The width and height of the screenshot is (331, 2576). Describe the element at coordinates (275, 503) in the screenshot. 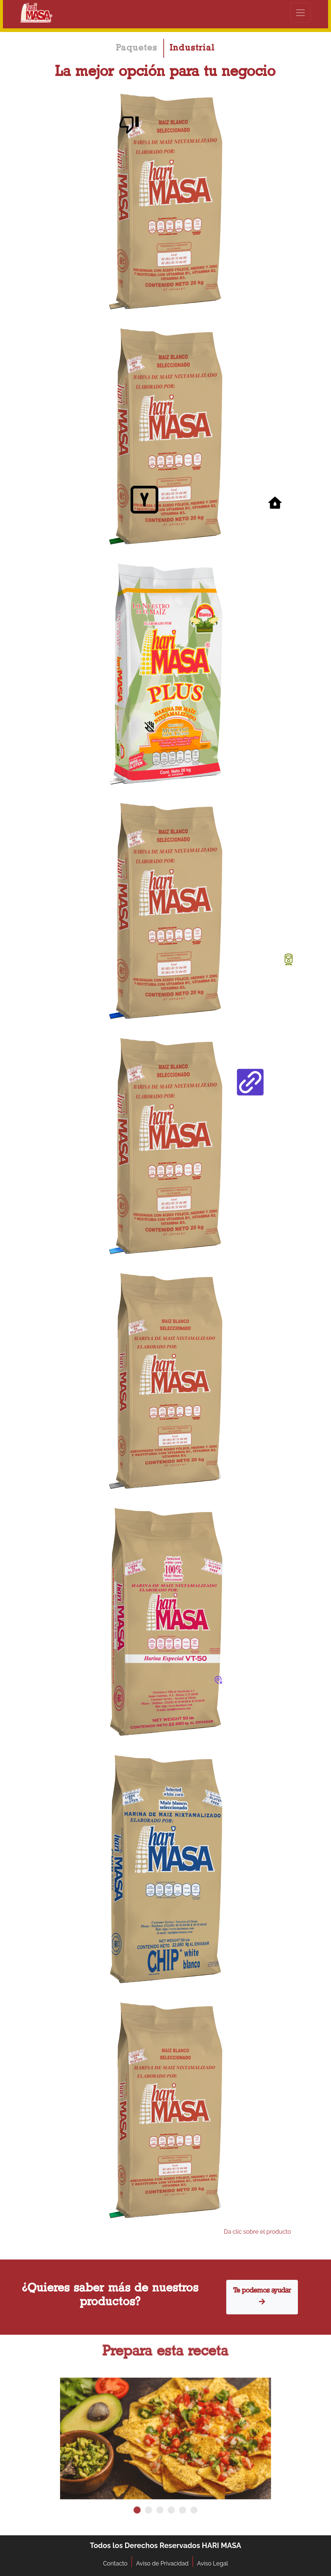

I see `indicates water damage or leak detected in home` at that location.